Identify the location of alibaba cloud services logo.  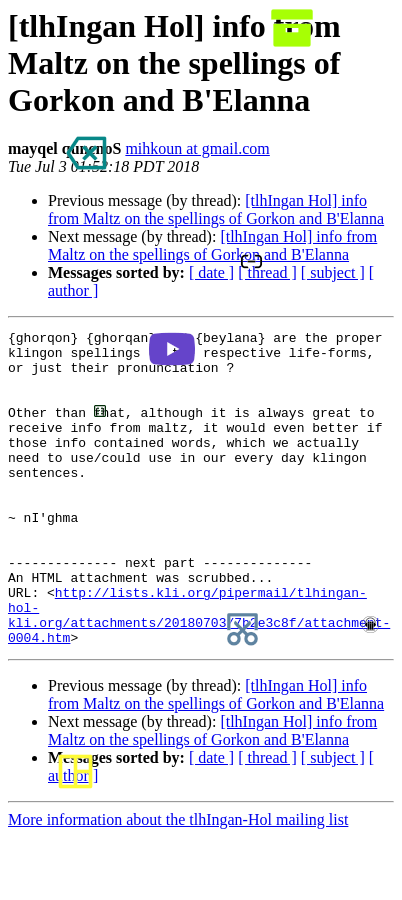
(251, 261).